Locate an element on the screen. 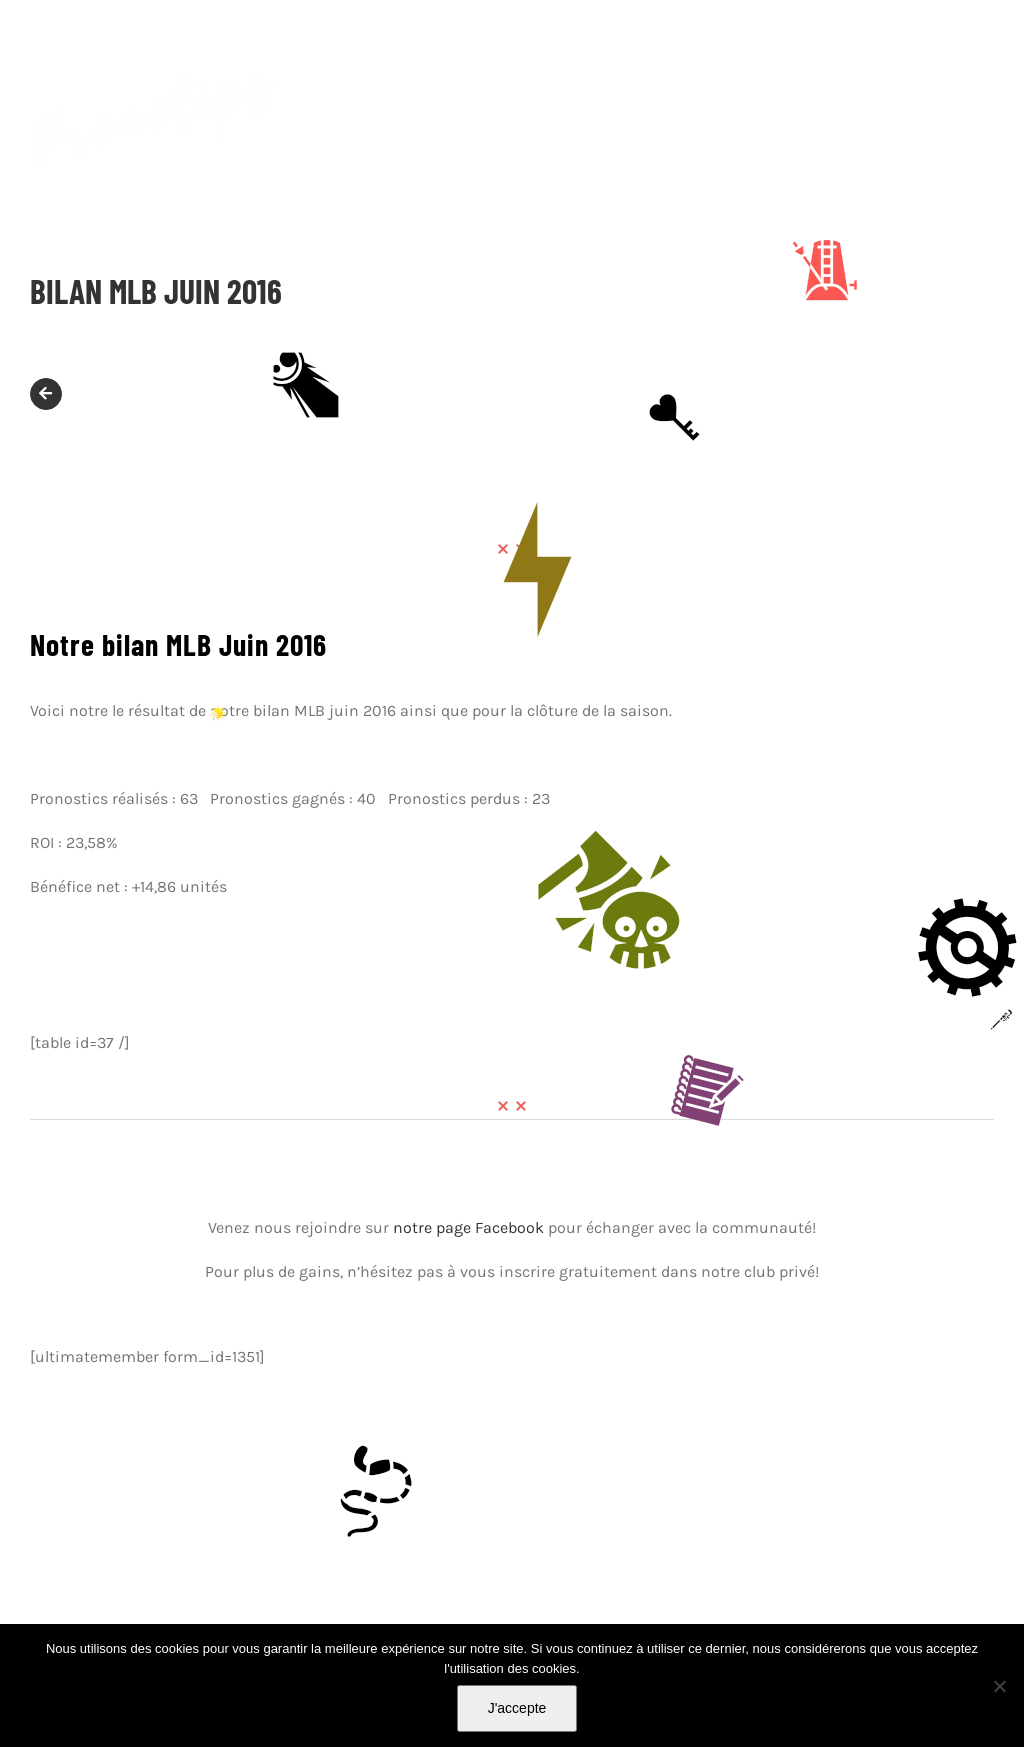  unlock romantic or relationship-themed content is located at coordinates (674, 417).